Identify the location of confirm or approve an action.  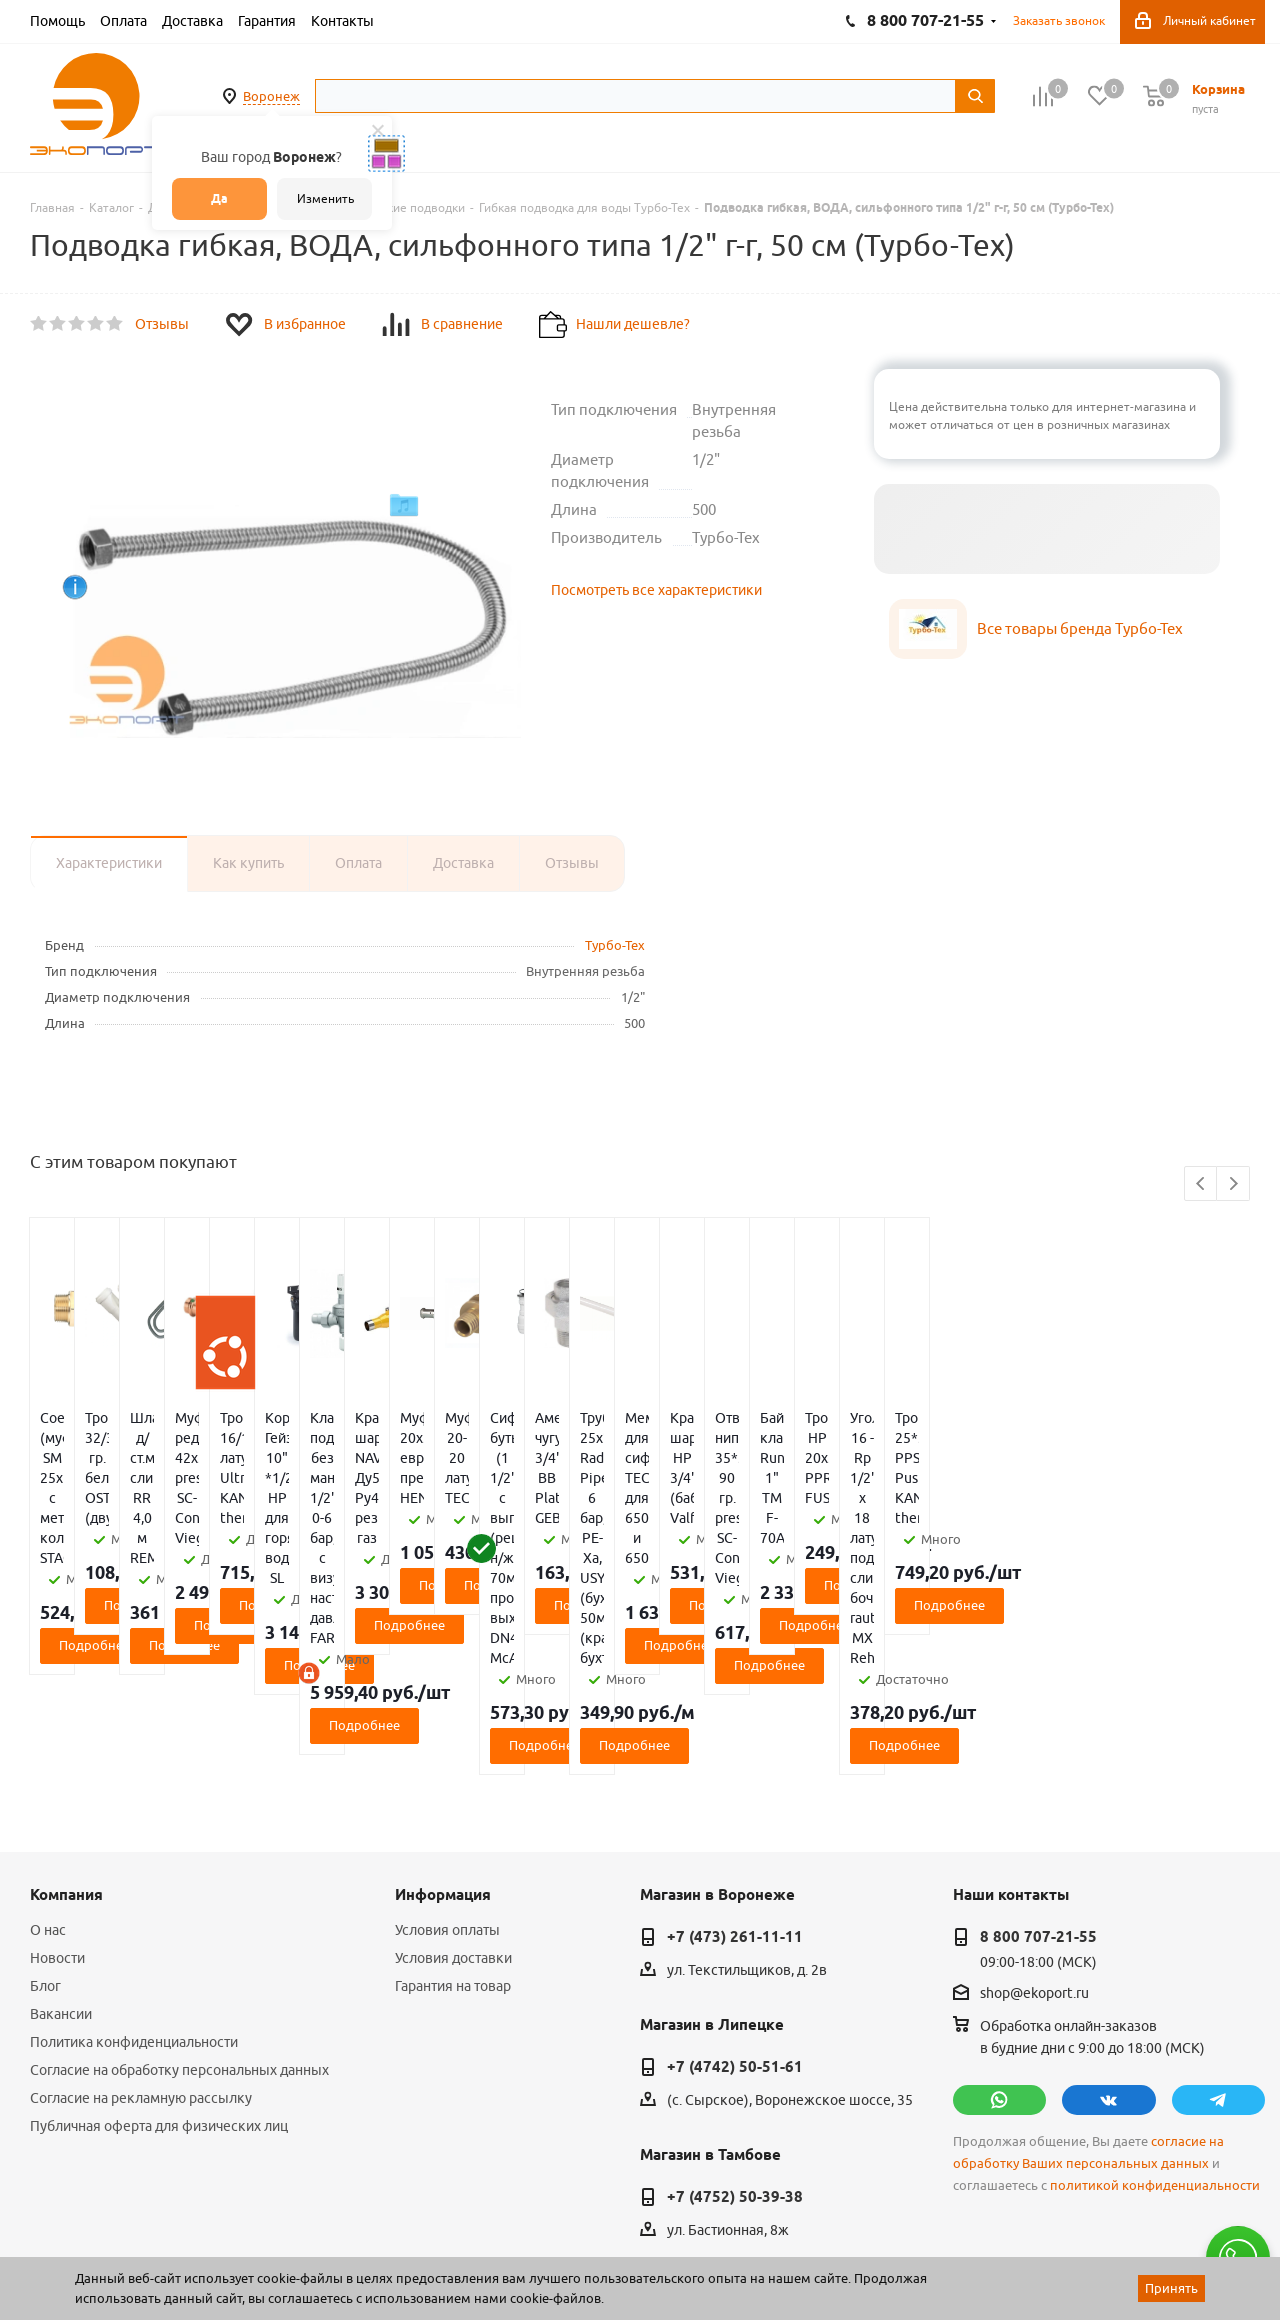
(481, 1548).